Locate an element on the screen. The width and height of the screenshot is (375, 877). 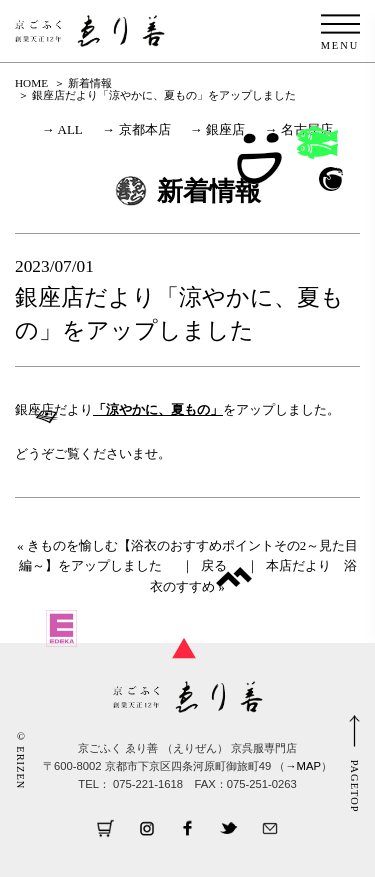
visit Télé-Québec website or app is located at coordinates (46, 417).